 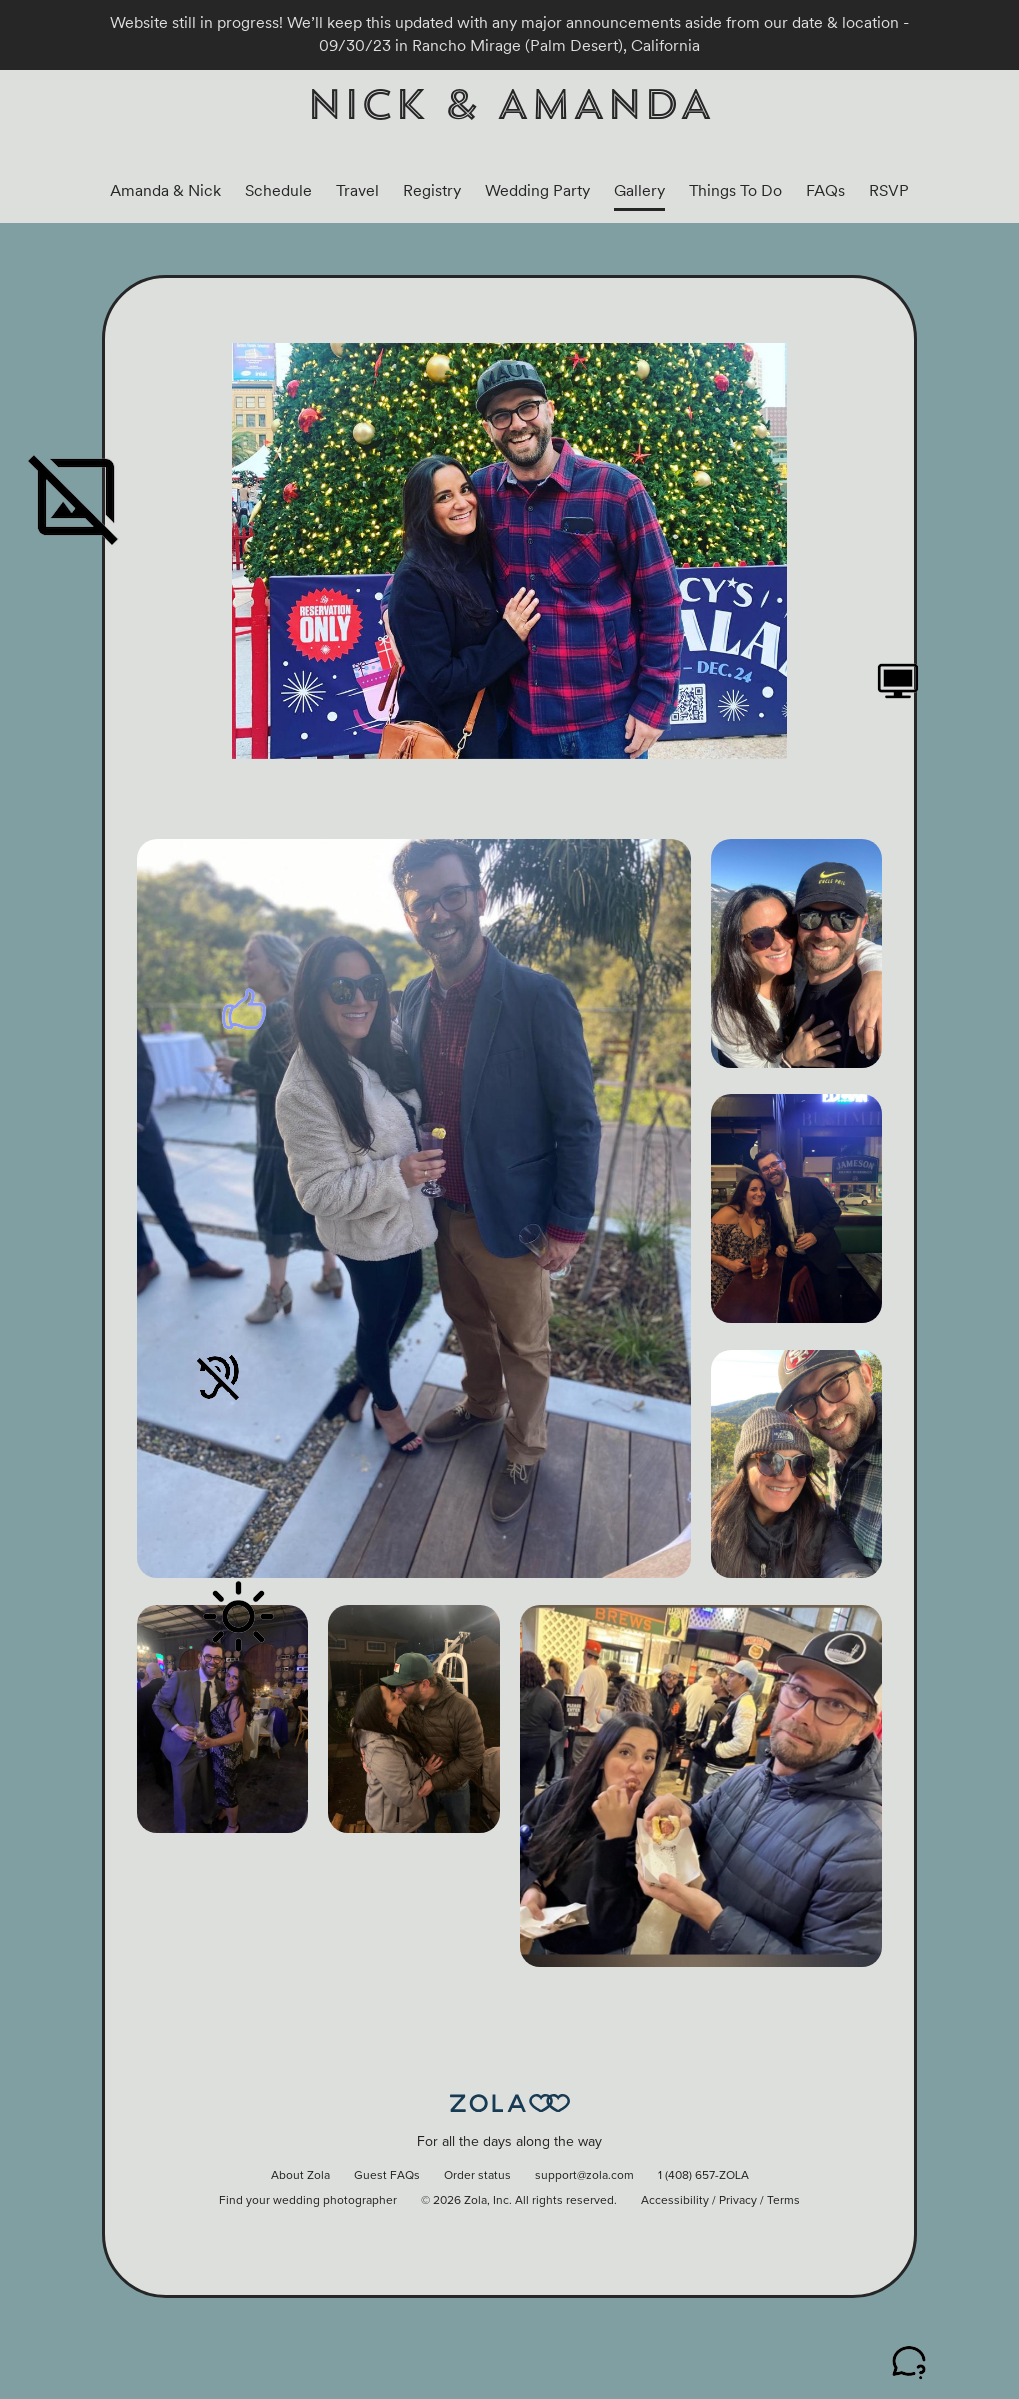 I want to click on switch to light mode, so click(x=238, y=1616).